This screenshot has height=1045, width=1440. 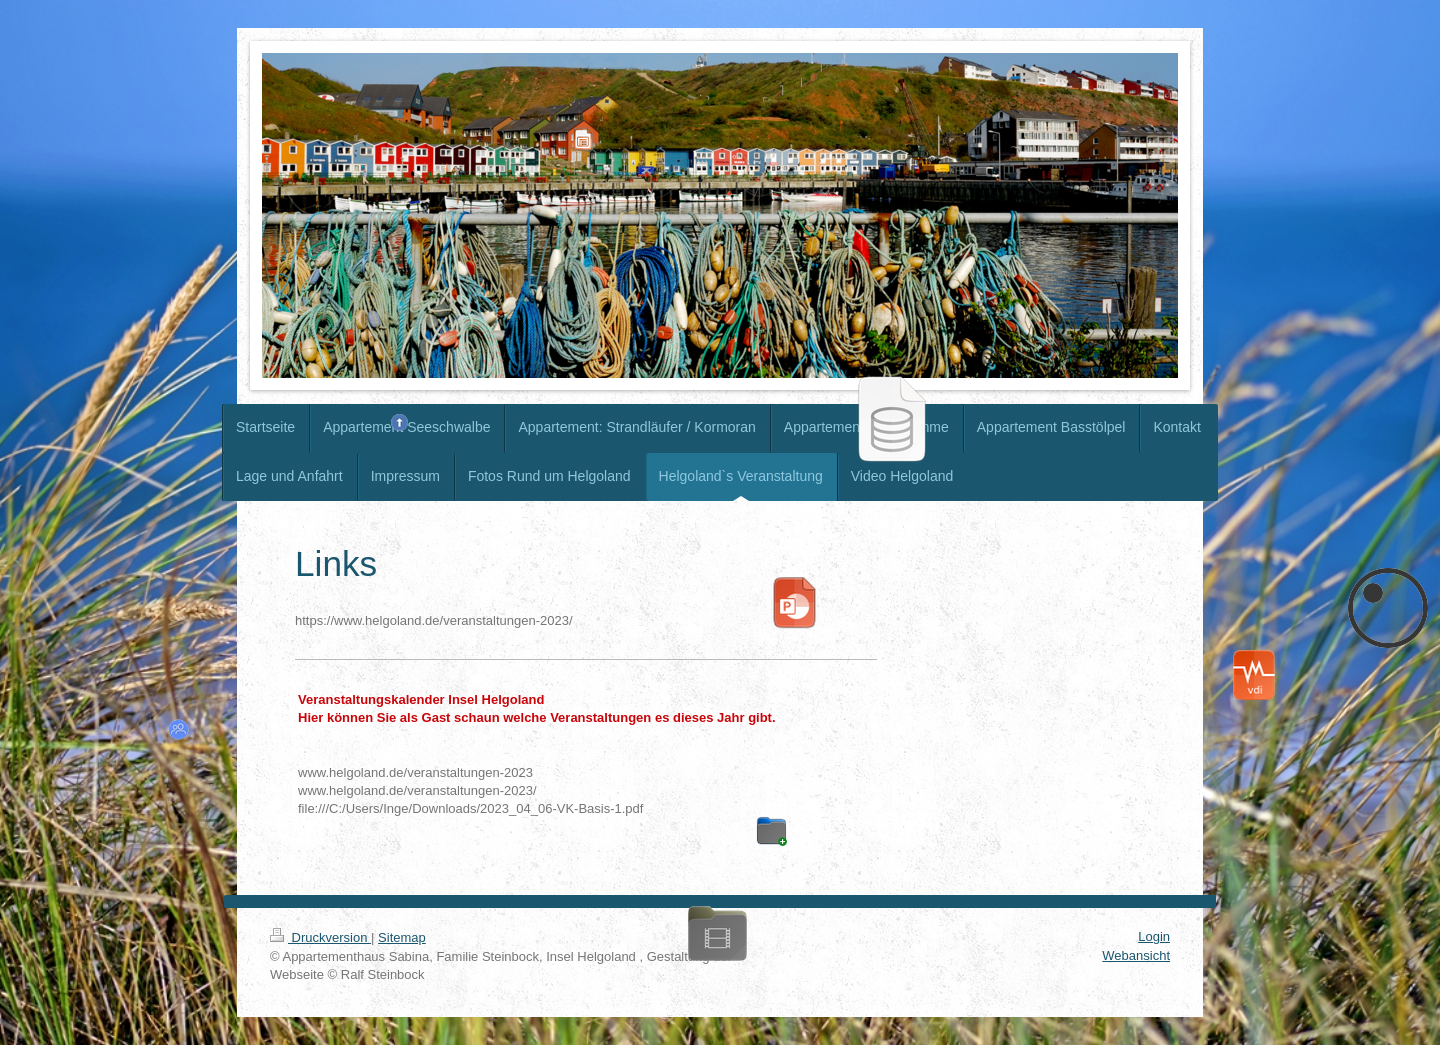 I want to click on virtualbox virtual disk image file, so click(x=1254, y=675).